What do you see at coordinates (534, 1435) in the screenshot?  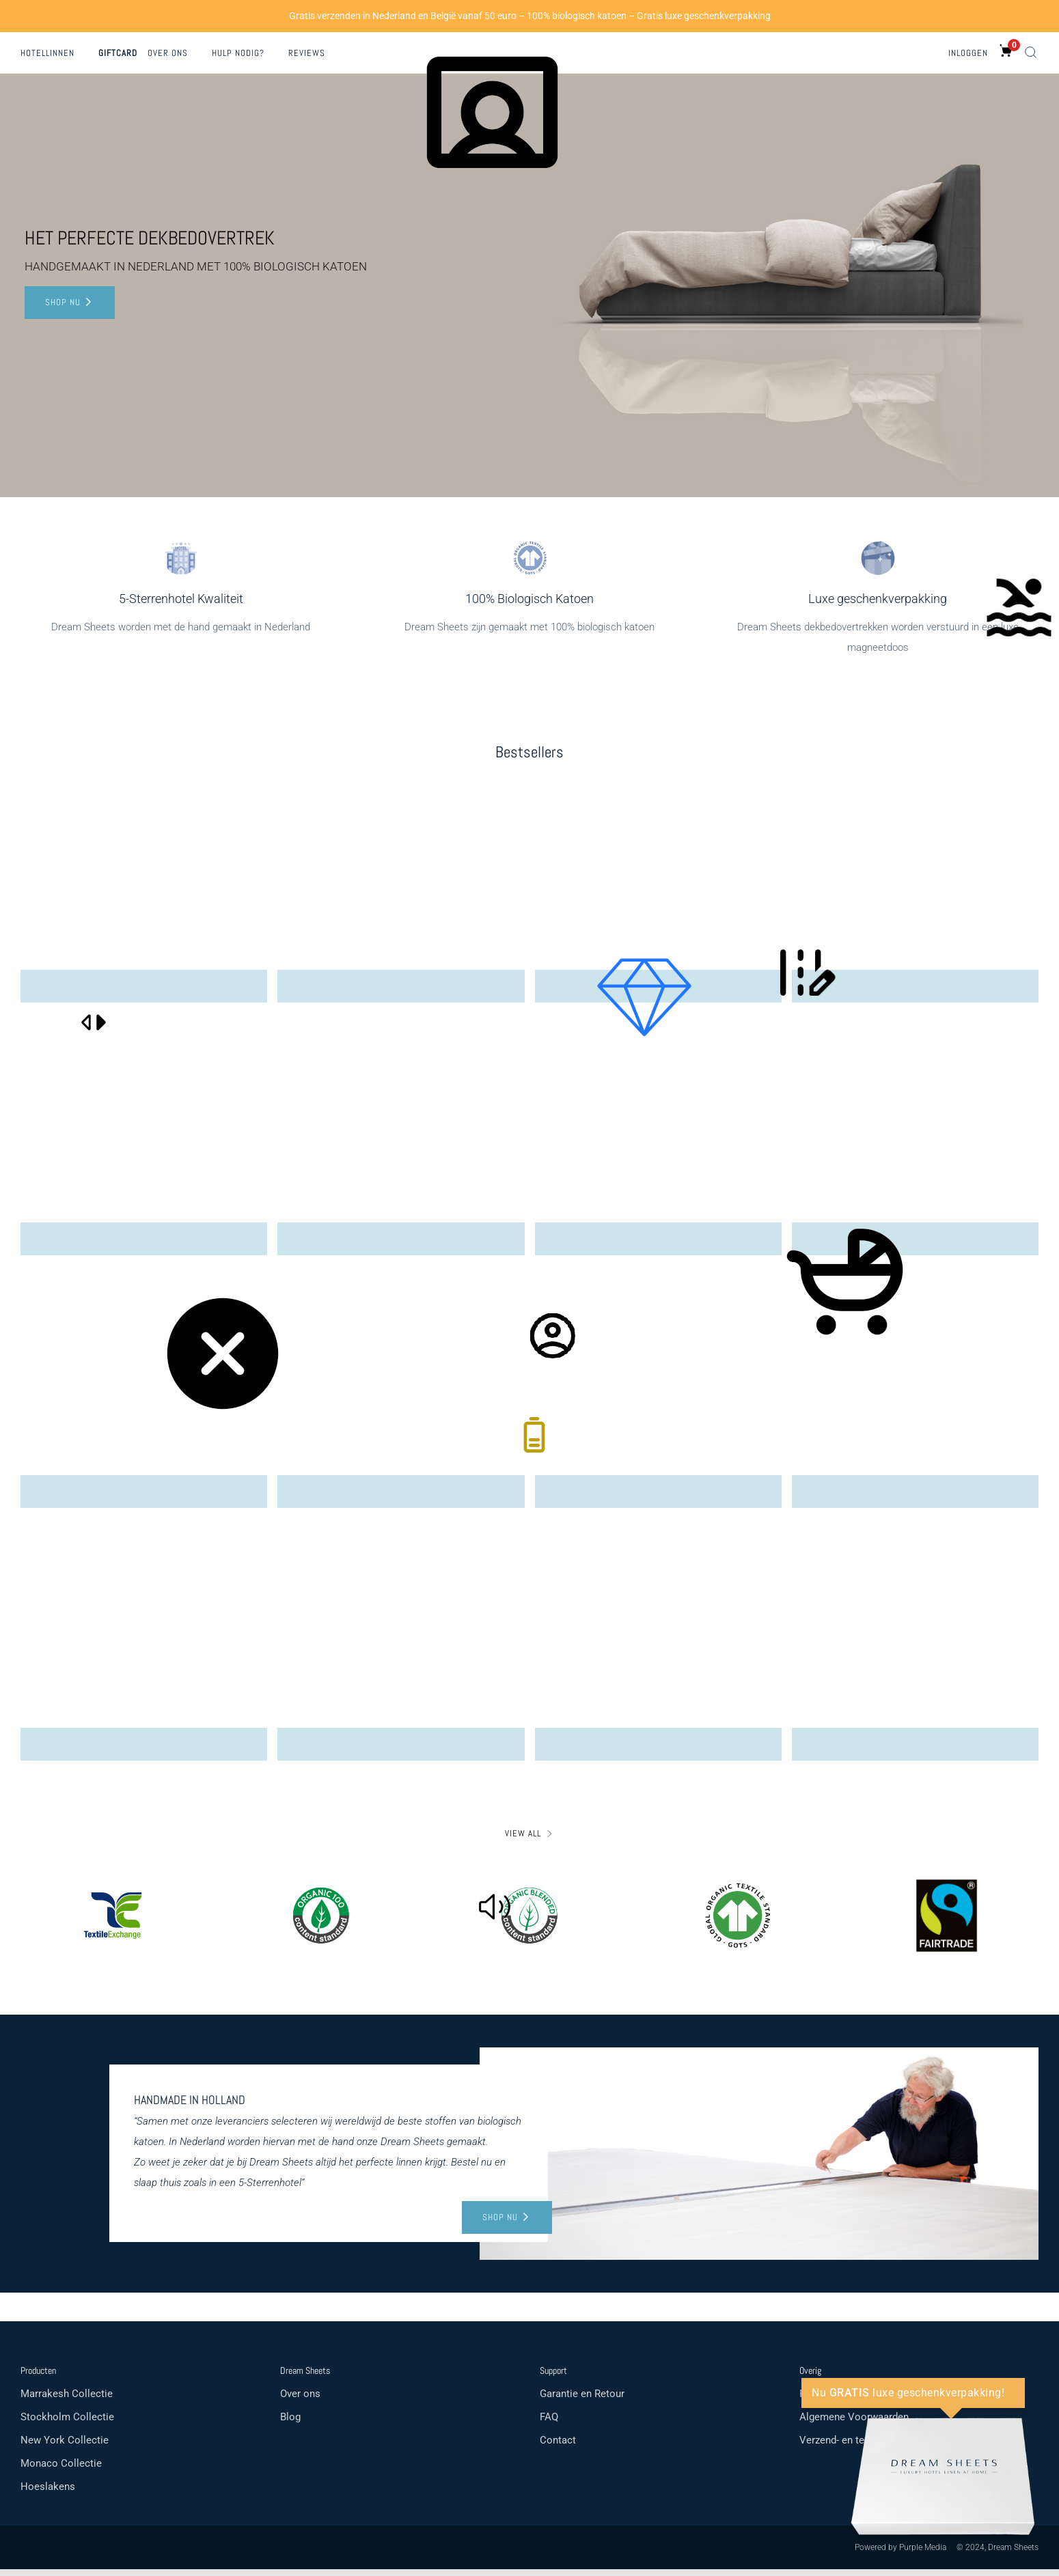 I see `indicates medium battery level` at bounding box center [534, 1435].